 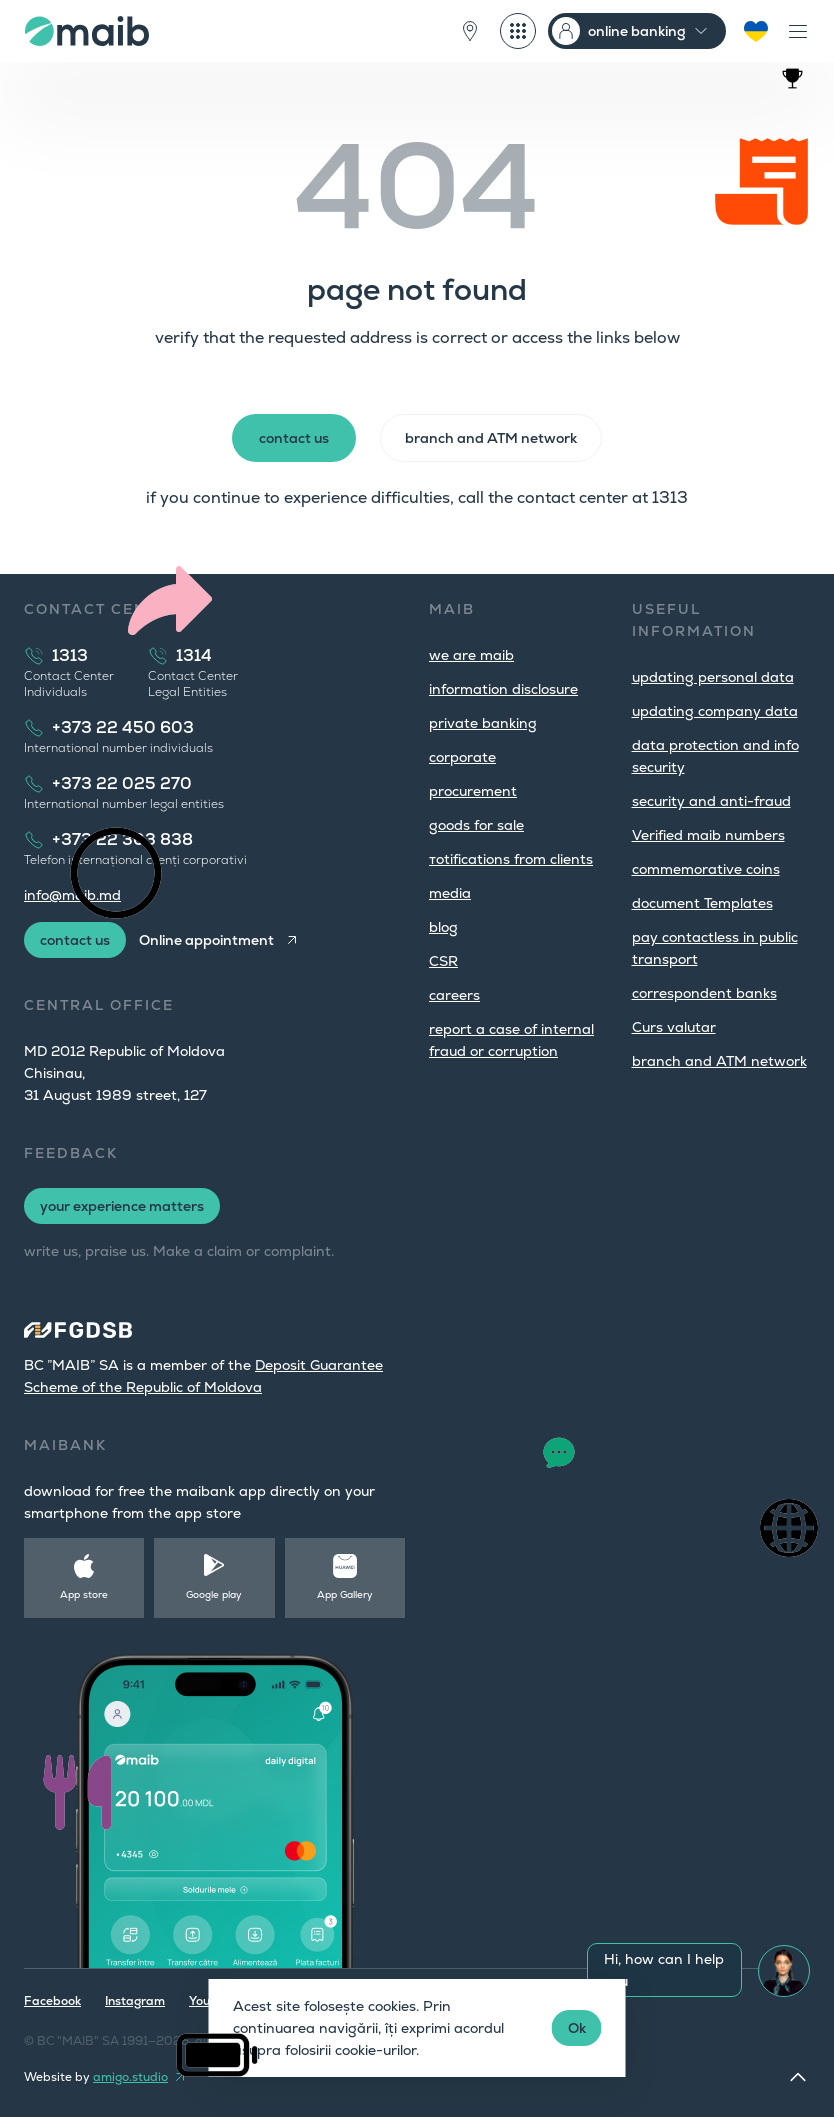 What do you see at coordinates (559, 1452) in the screenshot?
I see `open messaging or chat` at bounding box center [559, 1452].